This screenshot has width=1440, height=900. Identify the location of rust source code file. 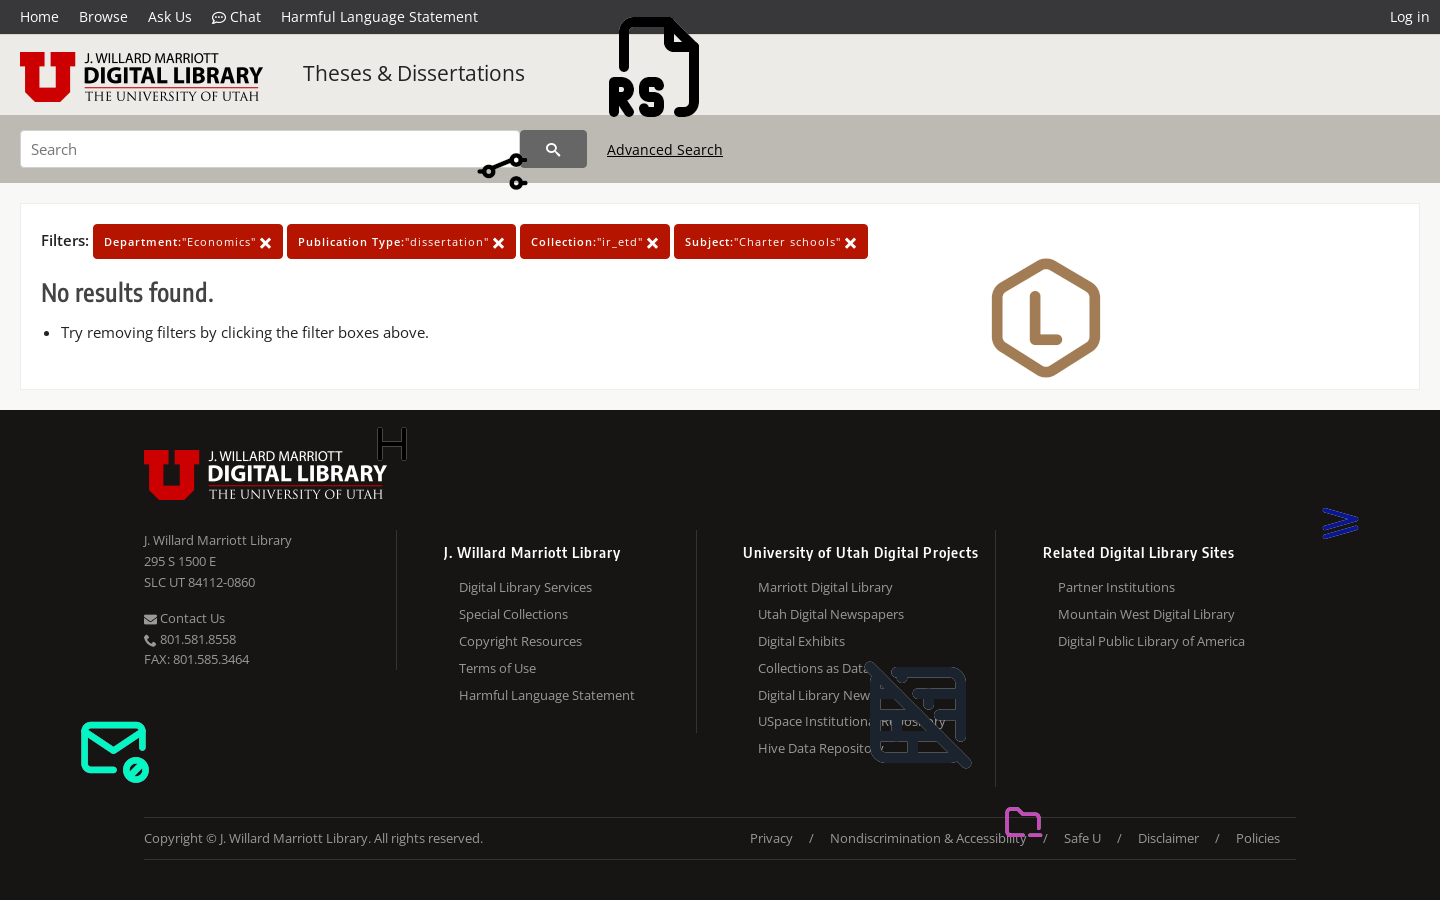
(659, 67).